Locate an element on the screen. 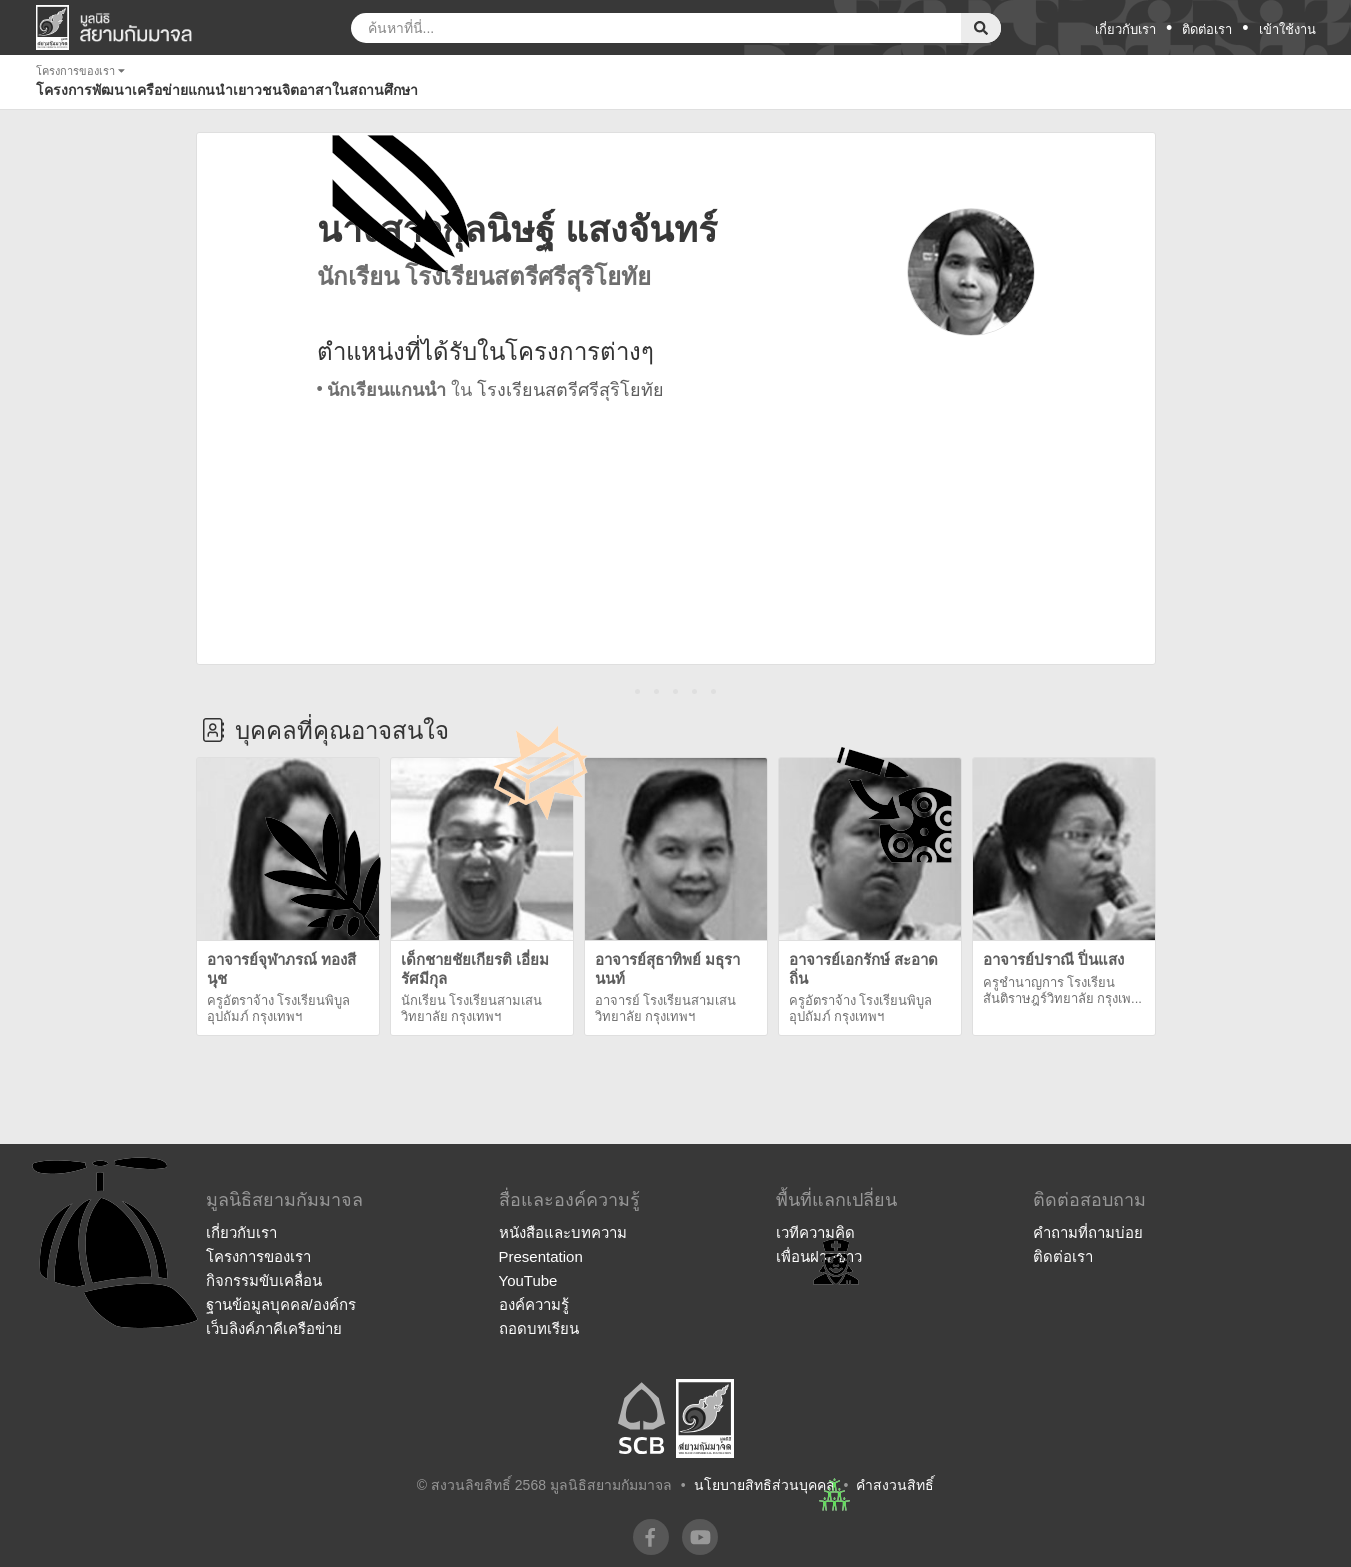  select a playful or childlike avatar accessory is located at coordinates (111, 1242).